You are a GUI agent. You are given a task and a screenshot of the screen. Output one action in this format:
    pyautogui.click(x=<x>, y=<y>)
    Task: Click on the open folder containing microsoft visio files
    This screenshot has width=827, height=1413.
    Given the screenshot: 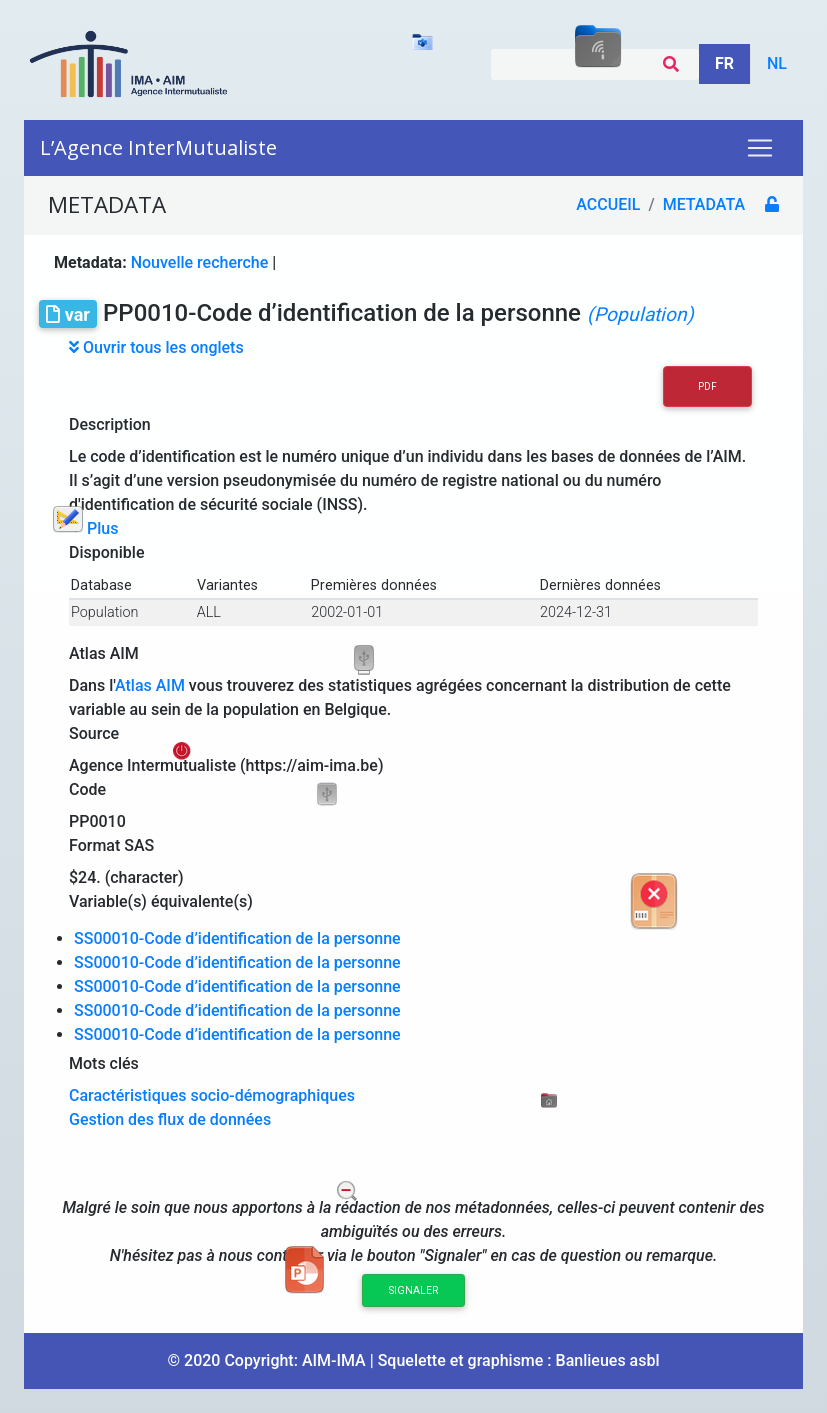 What is the action you would take?
    pyautogui.click(x=422, y=42)
    